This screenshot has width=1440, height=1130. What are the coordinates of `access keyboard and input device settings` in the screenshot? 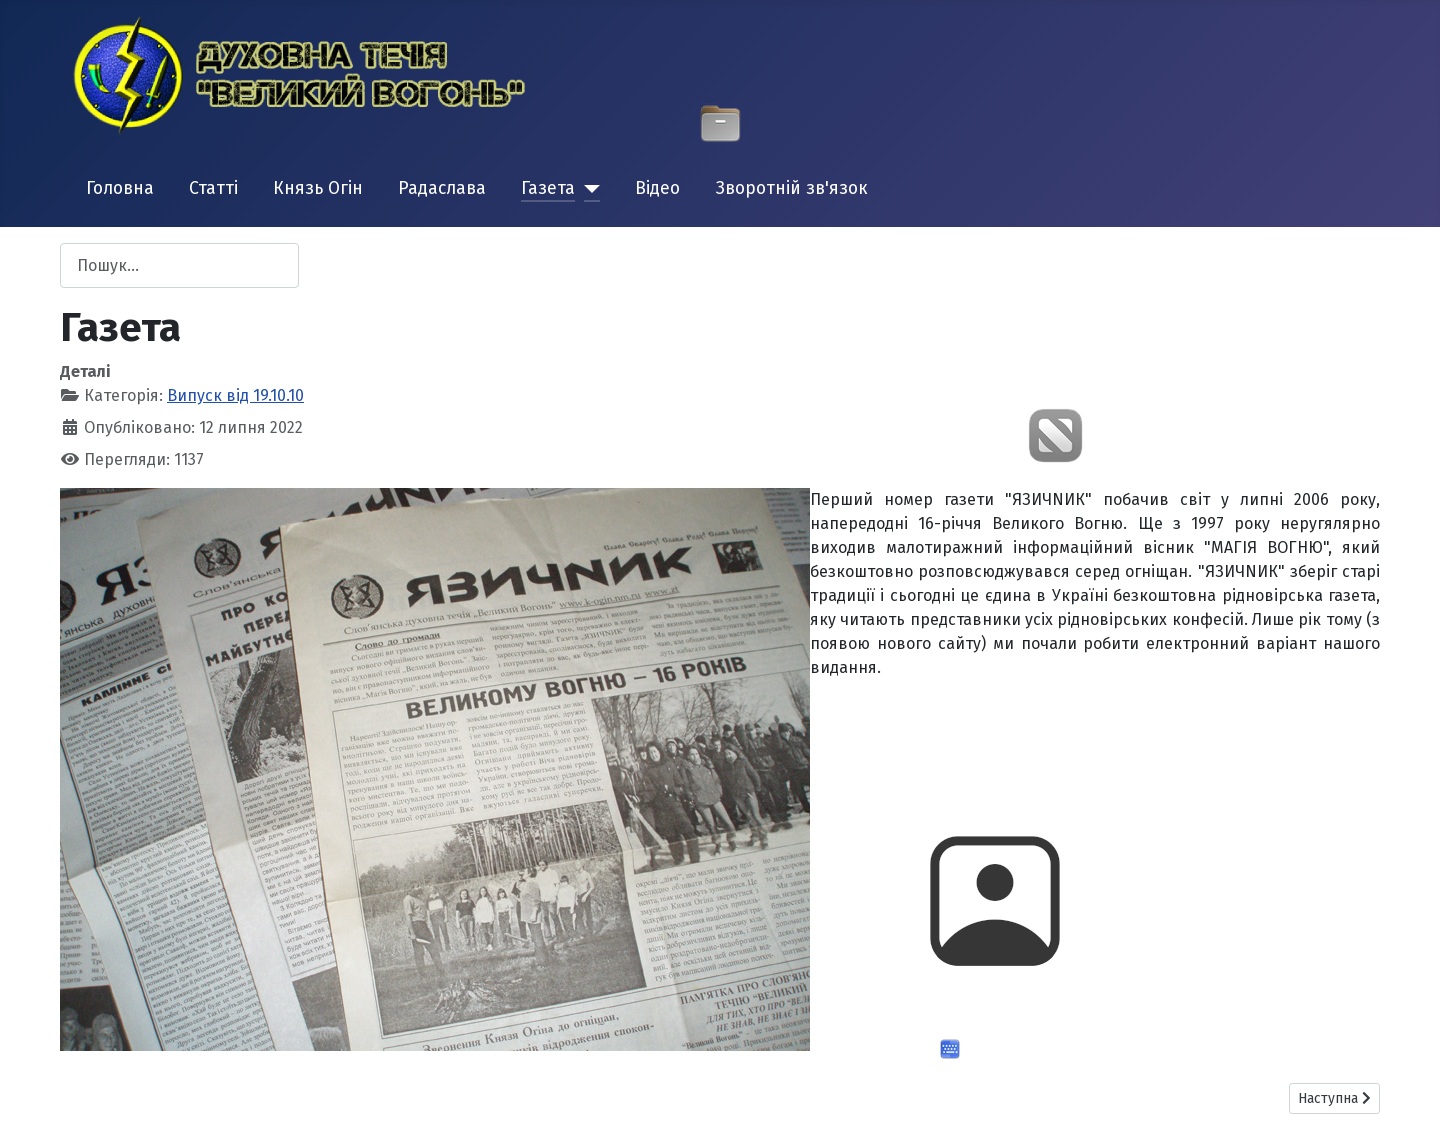 It's located at (950, 1049).